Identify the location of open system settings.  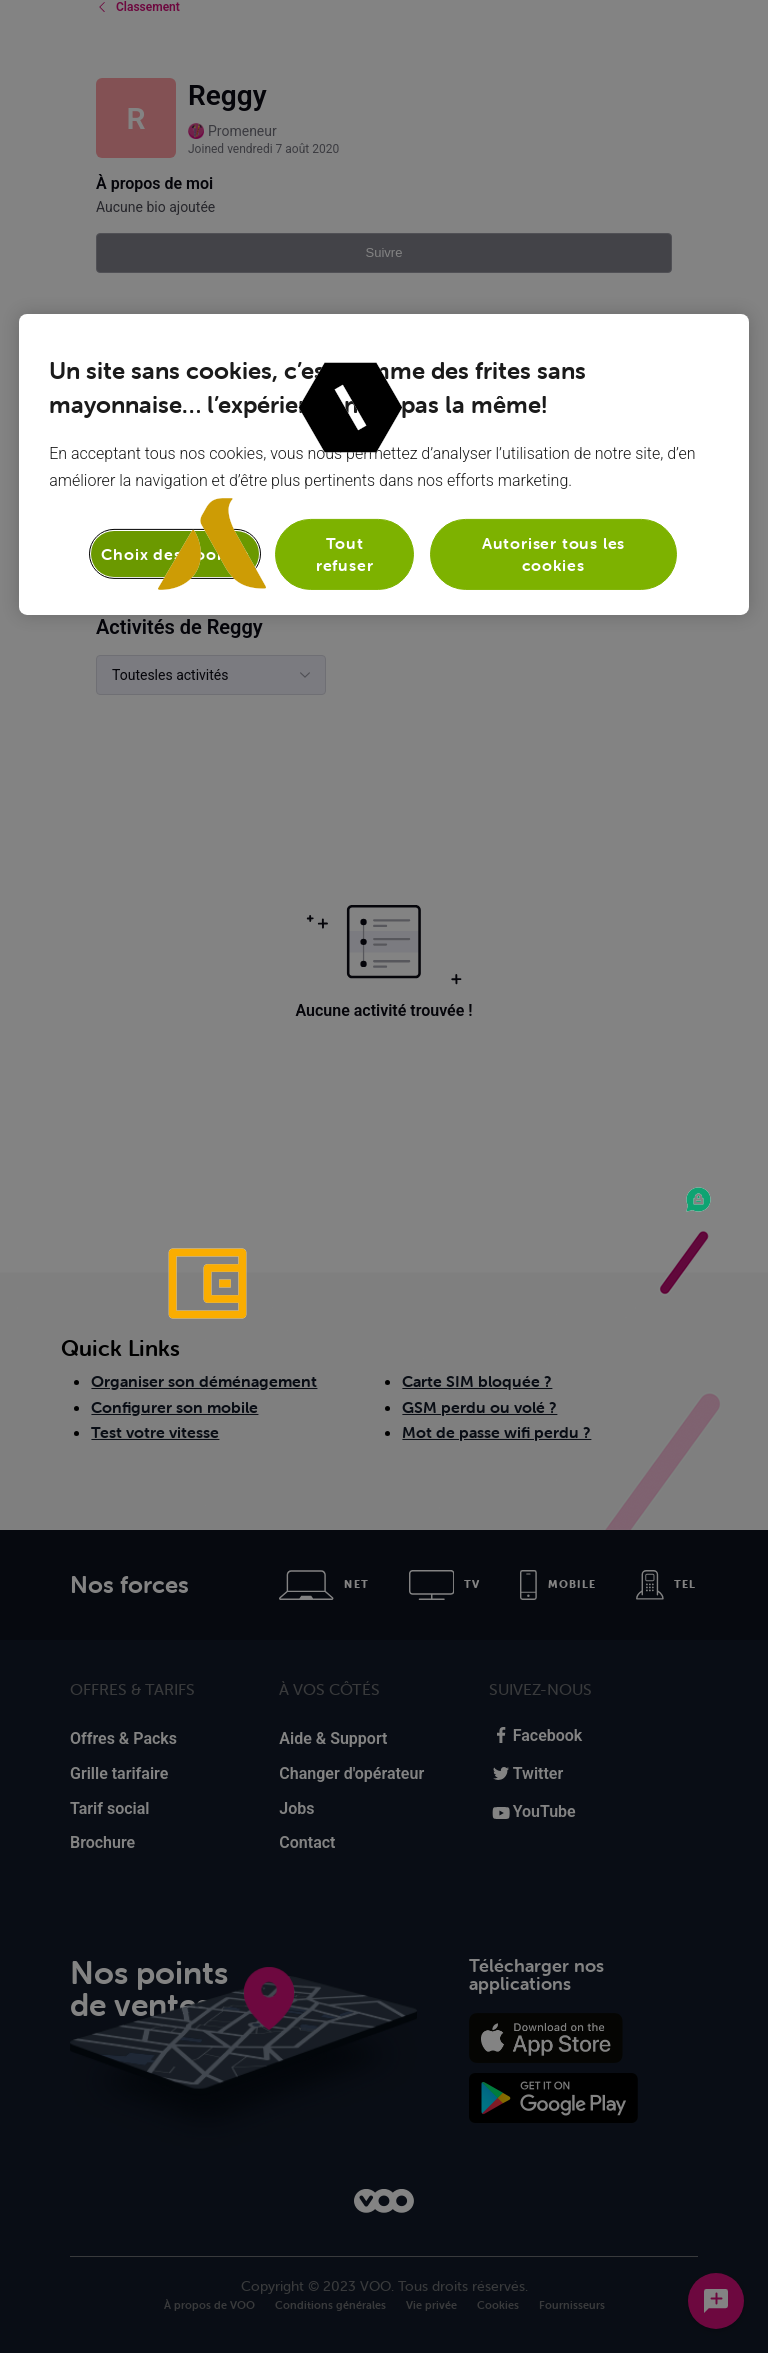
(350, 407).